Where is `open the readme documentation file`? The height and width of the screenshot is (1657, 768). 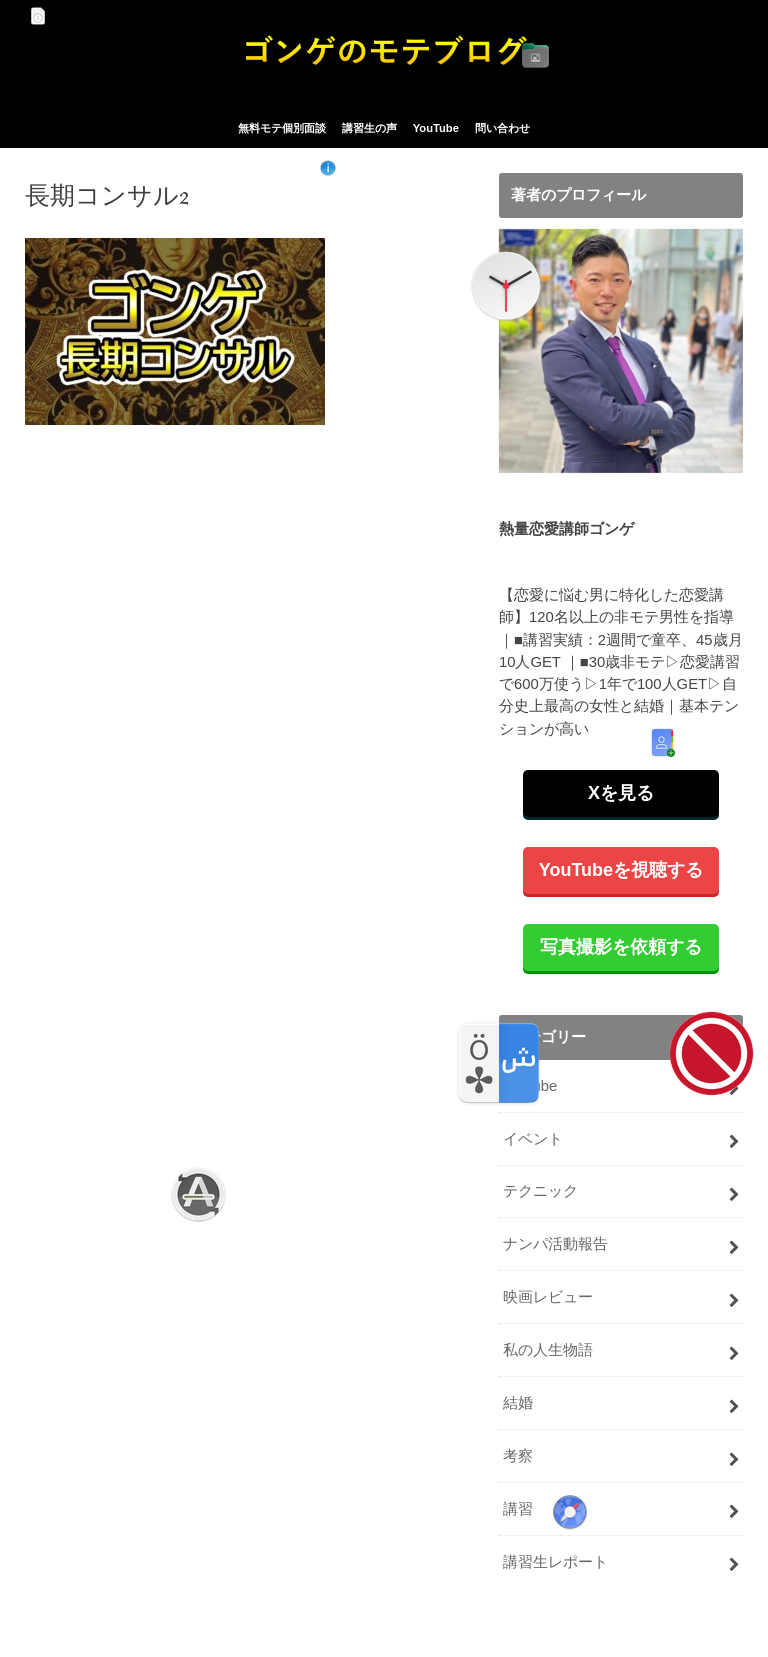
open the readme documentation file is located at coordinates (38, 16).